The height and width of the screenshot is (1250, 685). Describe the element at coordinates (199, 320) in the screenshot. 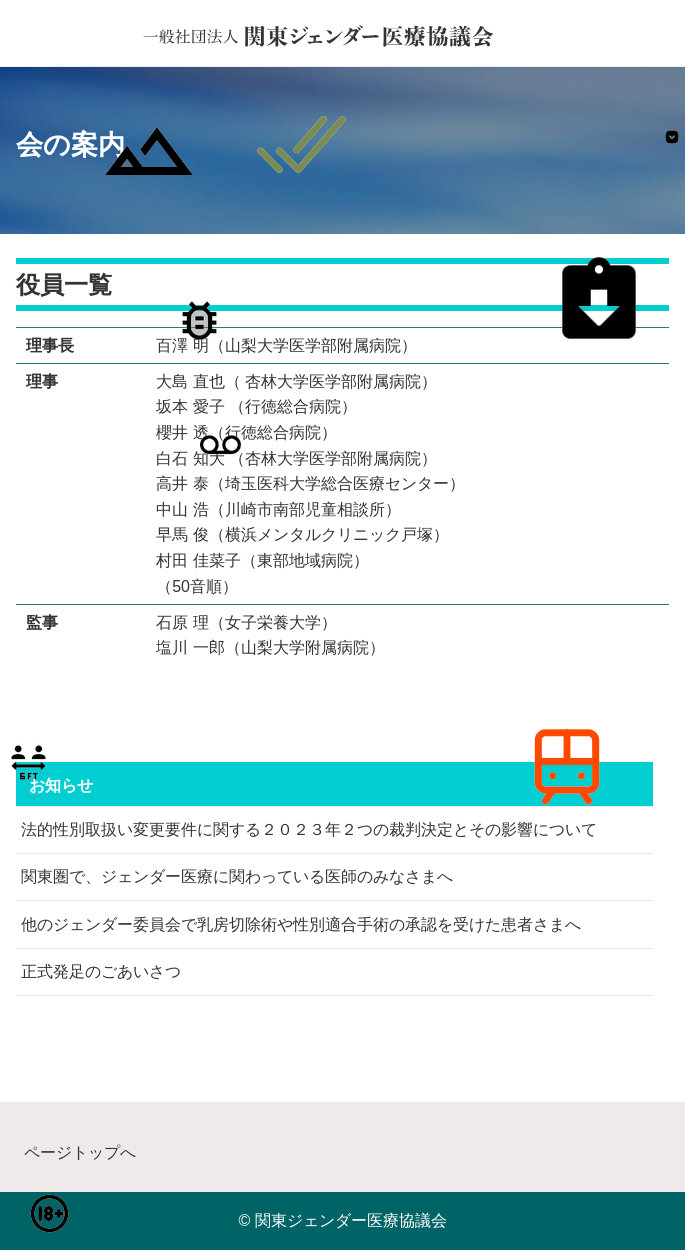

I see `report a bug or issue` at that location.